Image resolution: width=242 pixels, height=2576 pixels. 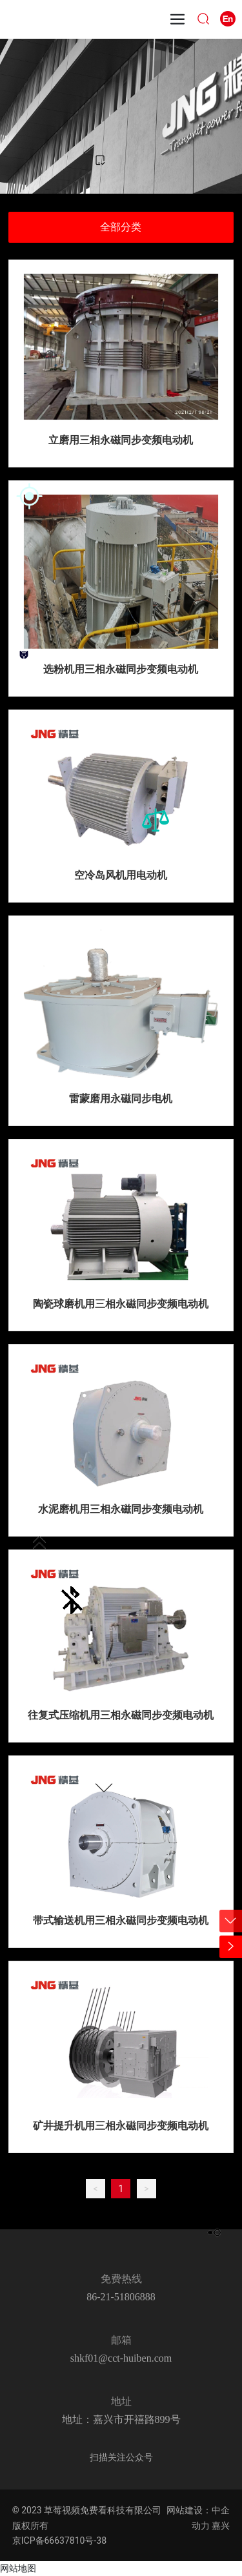 I want to click on lock onto current GPS location, so click(x=29, y=496).